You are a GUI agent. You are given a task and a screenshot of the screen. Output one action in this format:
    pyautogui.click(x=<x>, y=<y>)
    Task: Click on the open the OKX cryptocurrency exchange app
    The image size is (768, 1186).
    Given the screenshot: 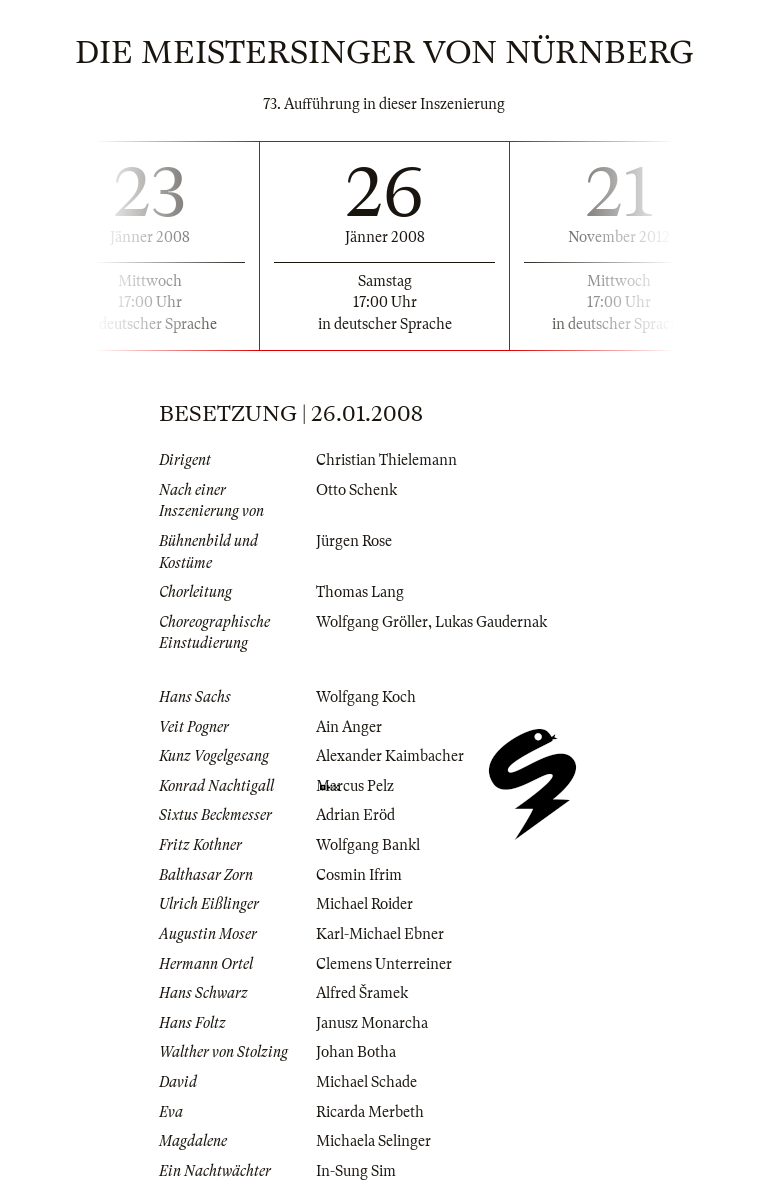 What is the action you would take?
    pyautogui.click(x=329, y=787)
    